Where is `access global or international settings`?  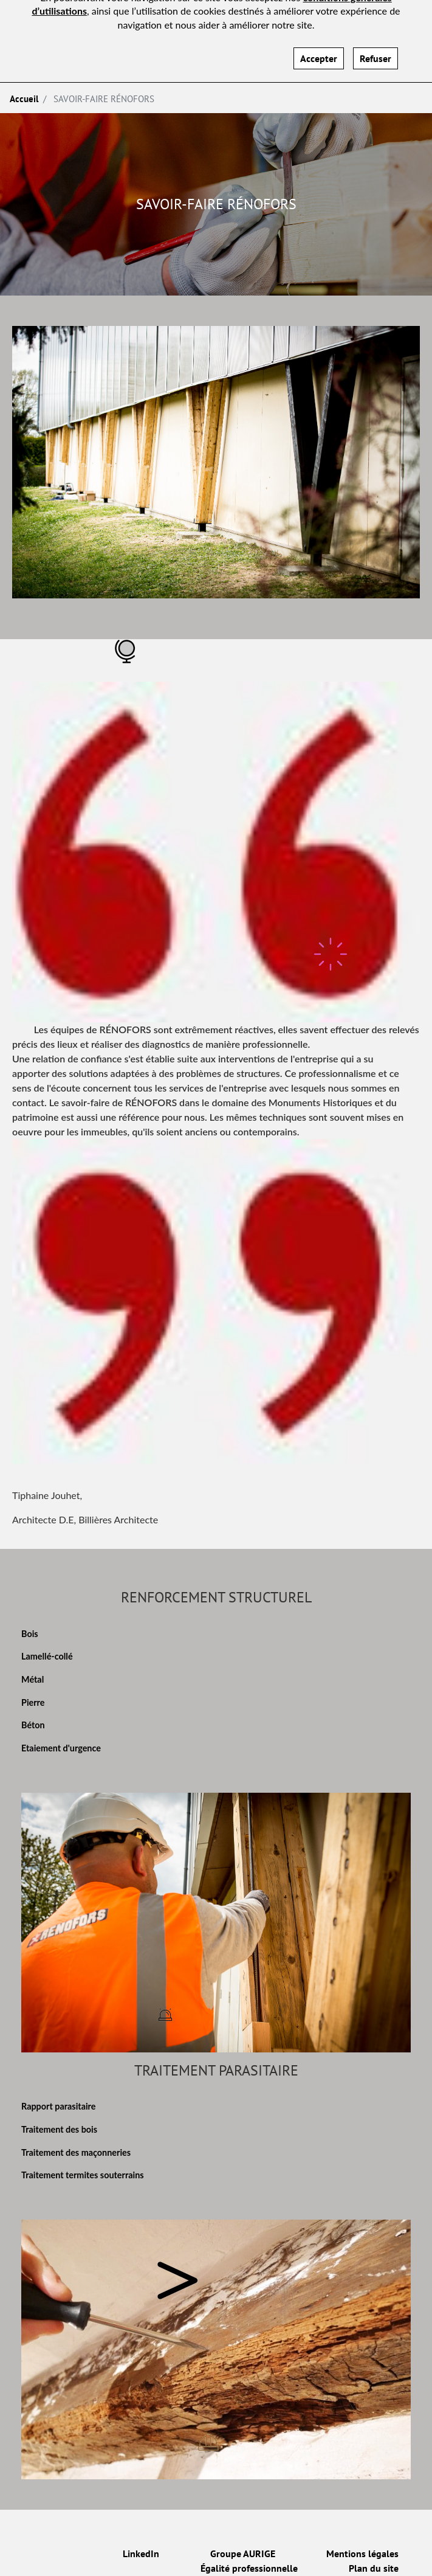 access global or international settings is located at coordinates (126, 651).